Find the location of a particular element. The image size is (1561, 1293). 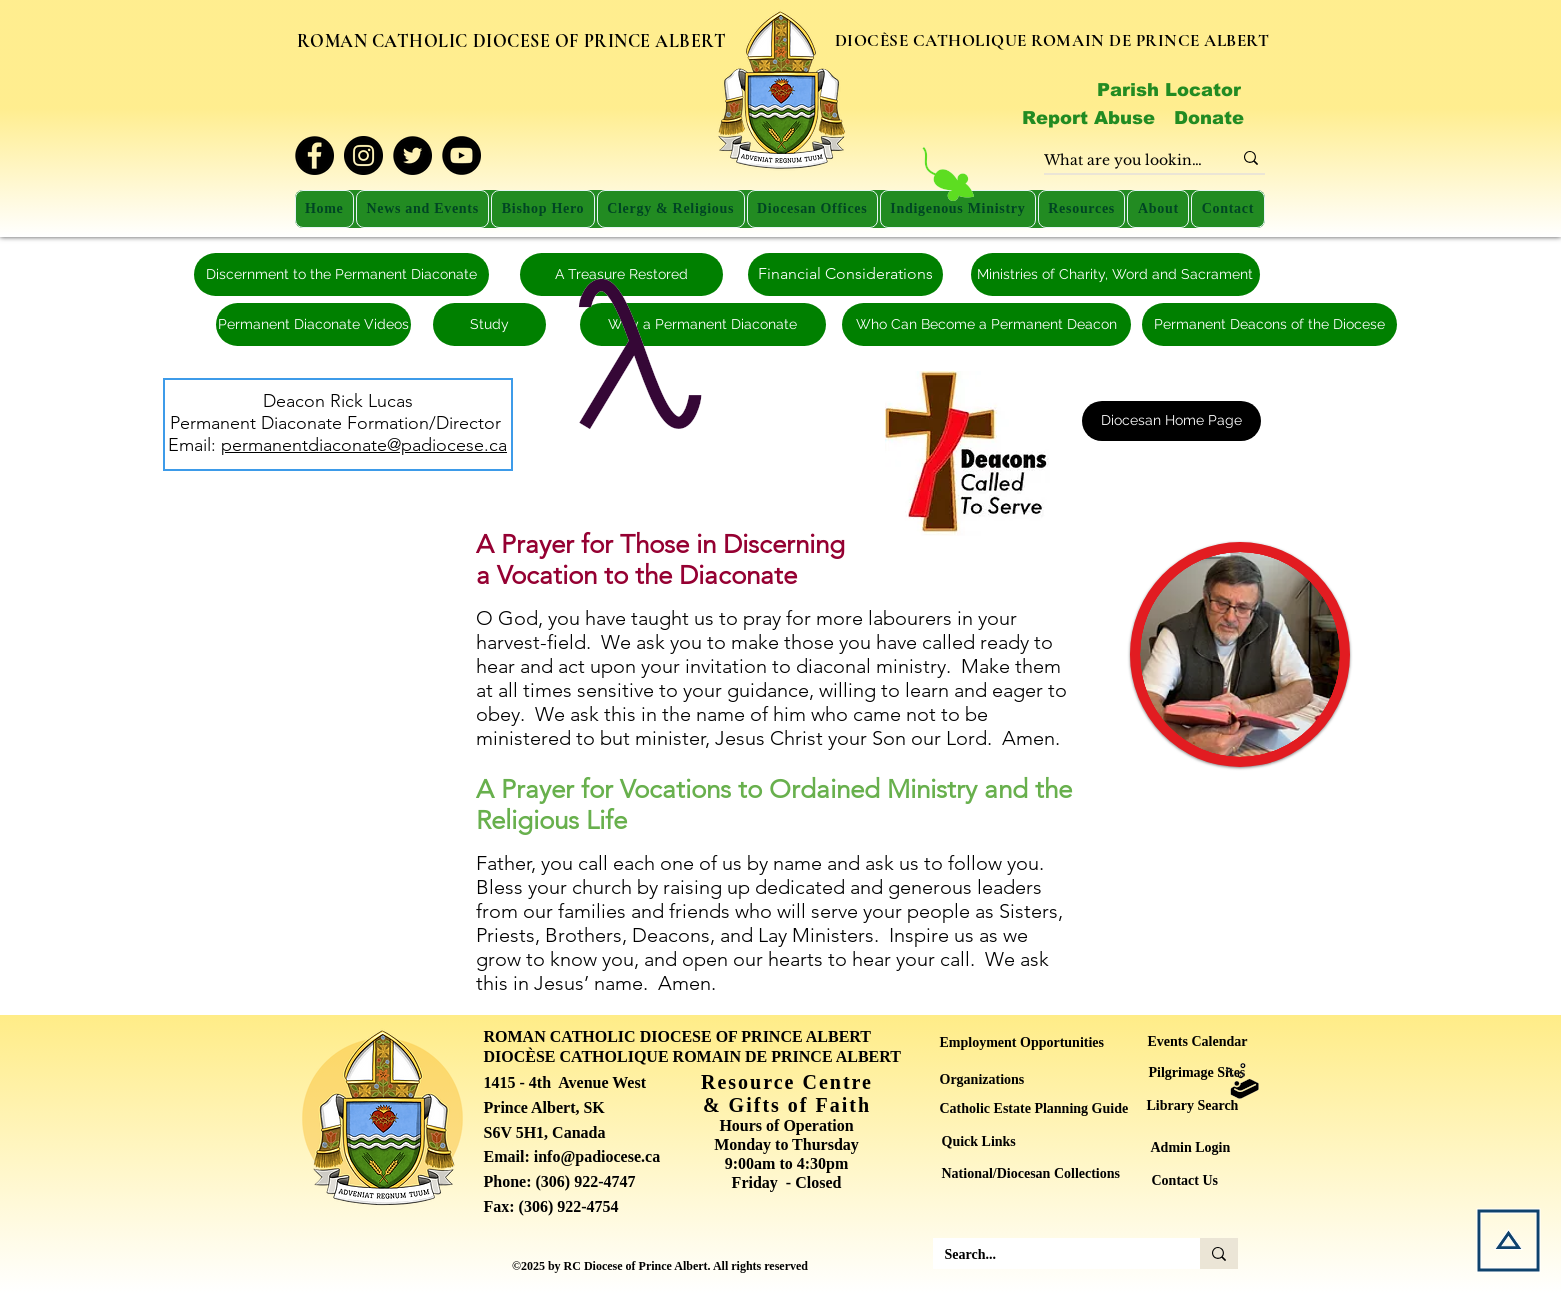

indicates cleaning or sanitization feature is located at coordinates (1243, 1081).